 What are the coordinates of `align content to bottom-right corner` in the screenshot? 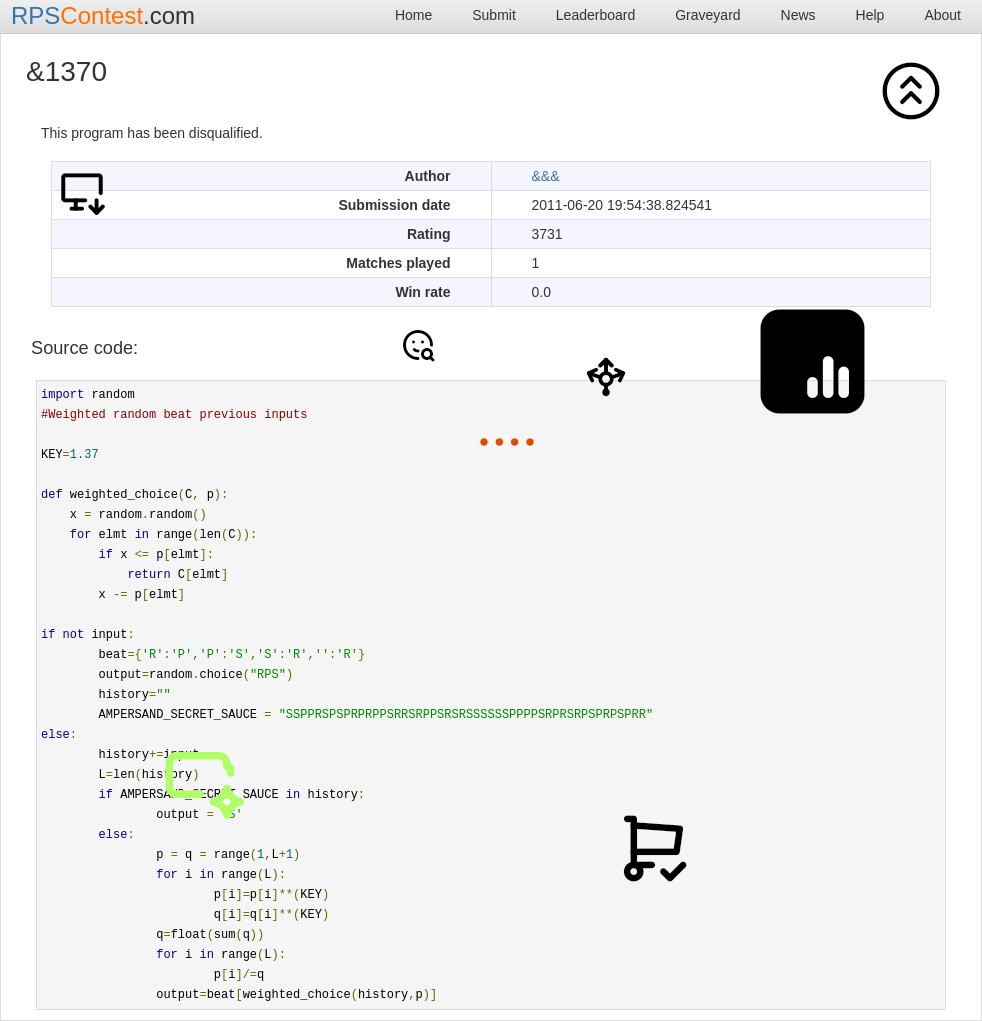 It's located at (812, 361).